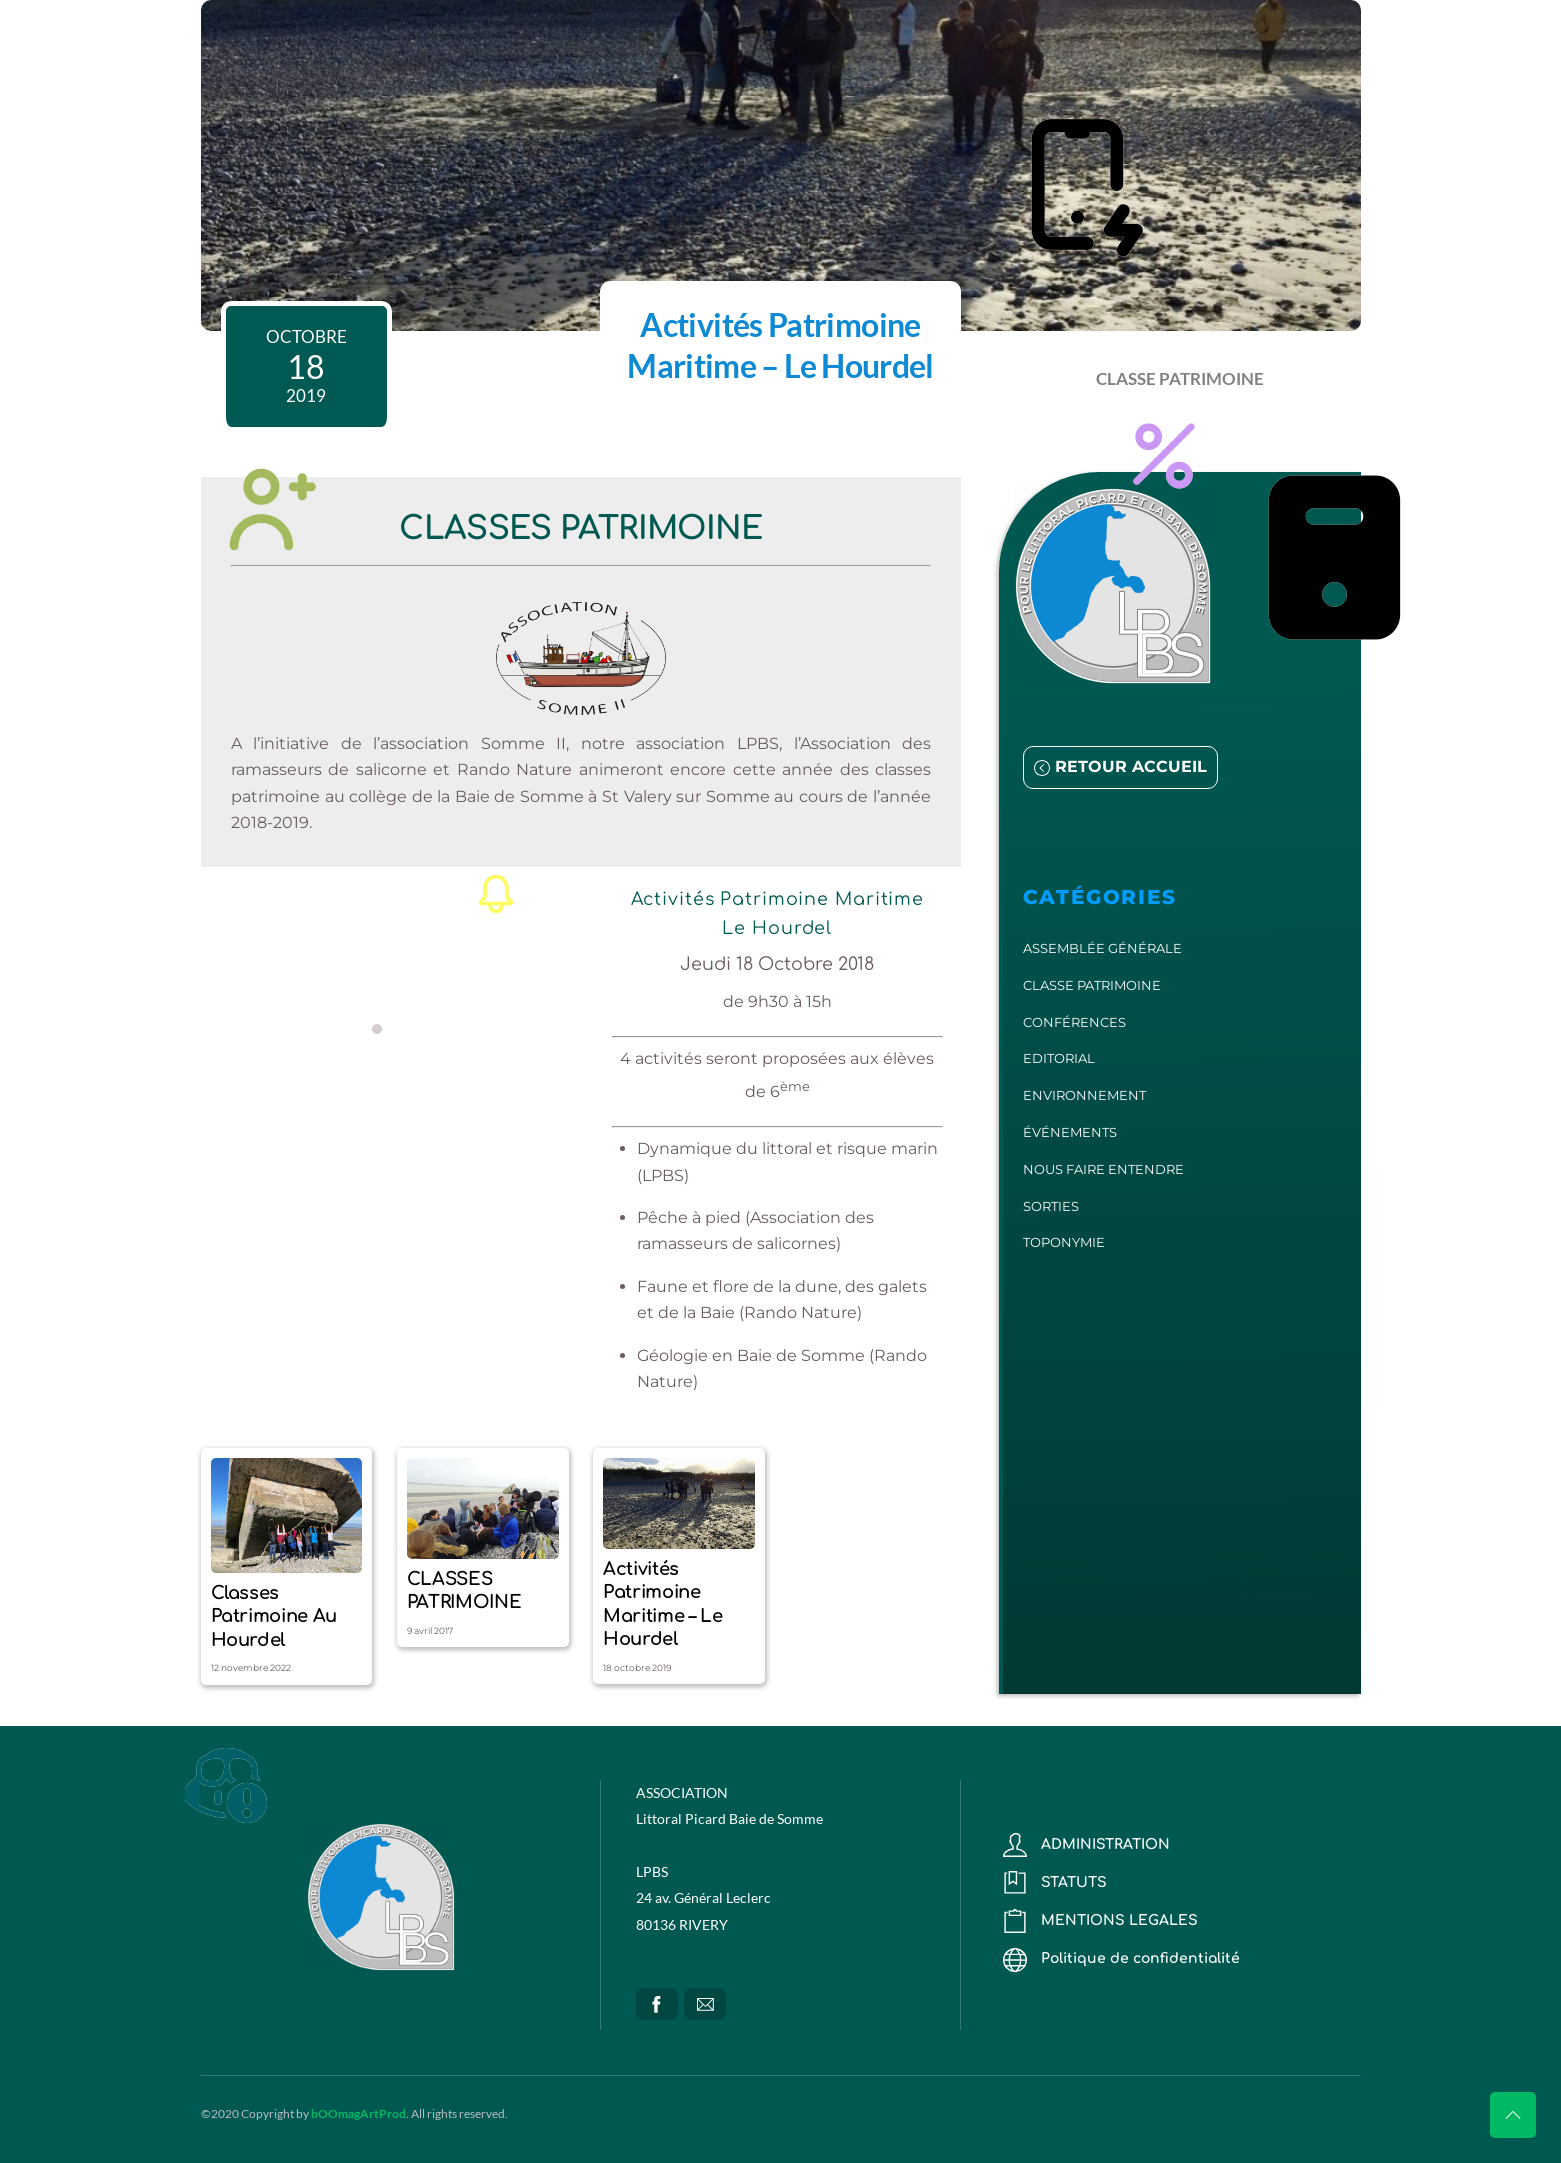 This screenshot has width=1561, height=2163. What do you see at coordinates (226, 1785) in the screenshot?
I see `indicates a warning or issue with GitHub Copilot` at bounding box center [226, 1785].